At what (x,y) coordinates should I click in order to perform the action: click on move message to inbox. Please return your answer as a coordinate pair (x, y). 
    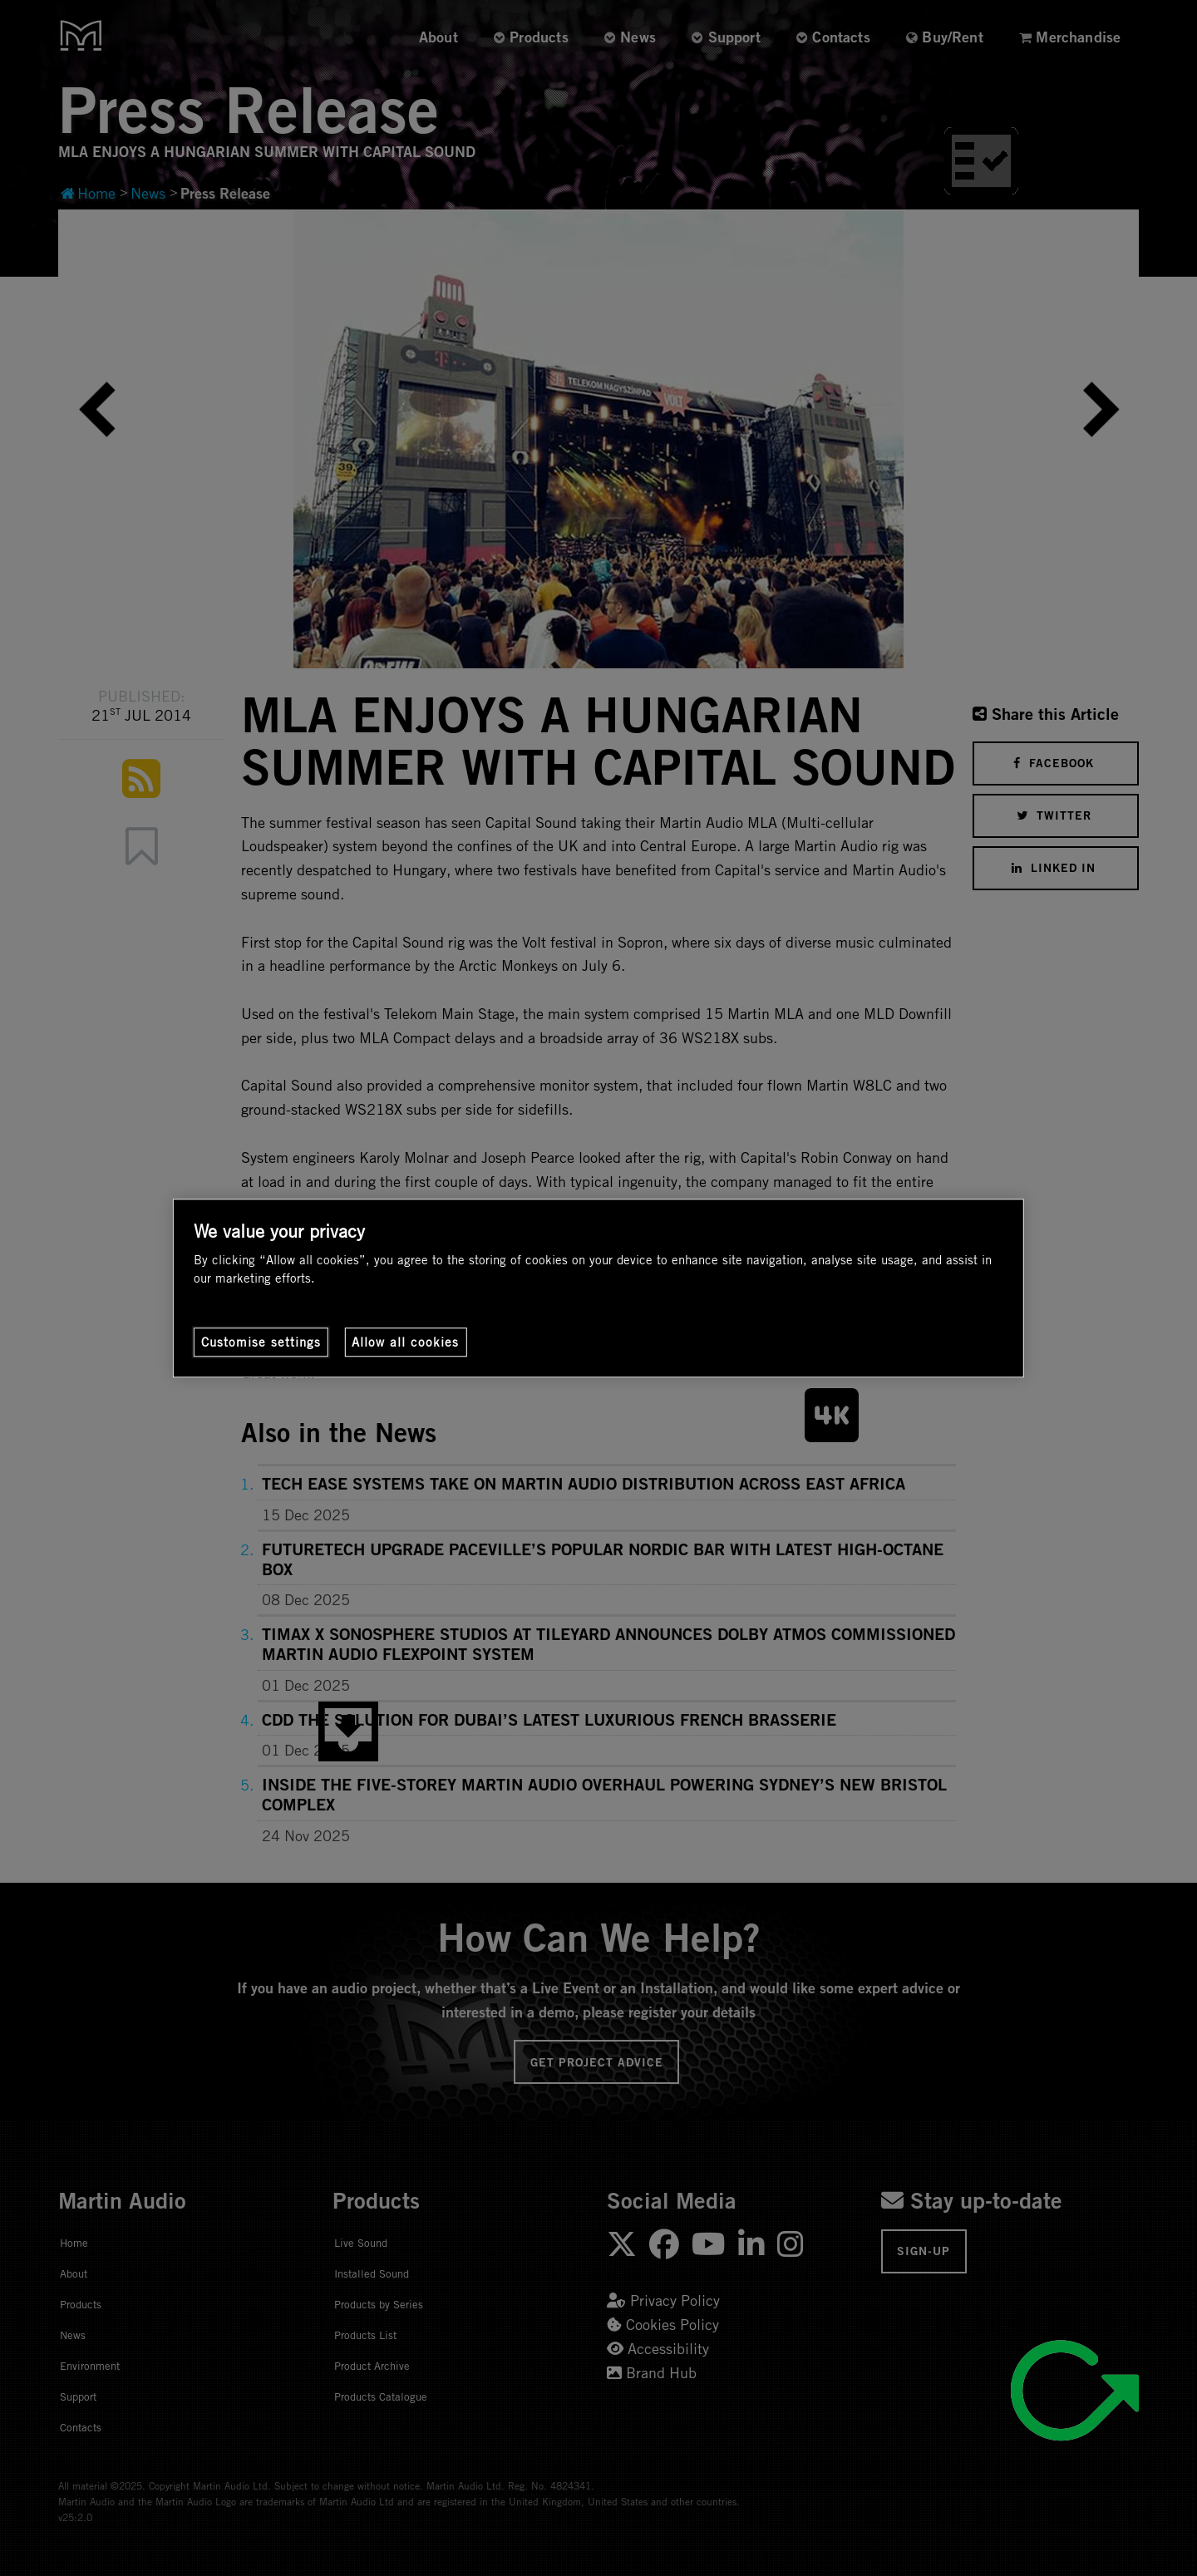
    Looking at the image, I should click on (348, 1731).